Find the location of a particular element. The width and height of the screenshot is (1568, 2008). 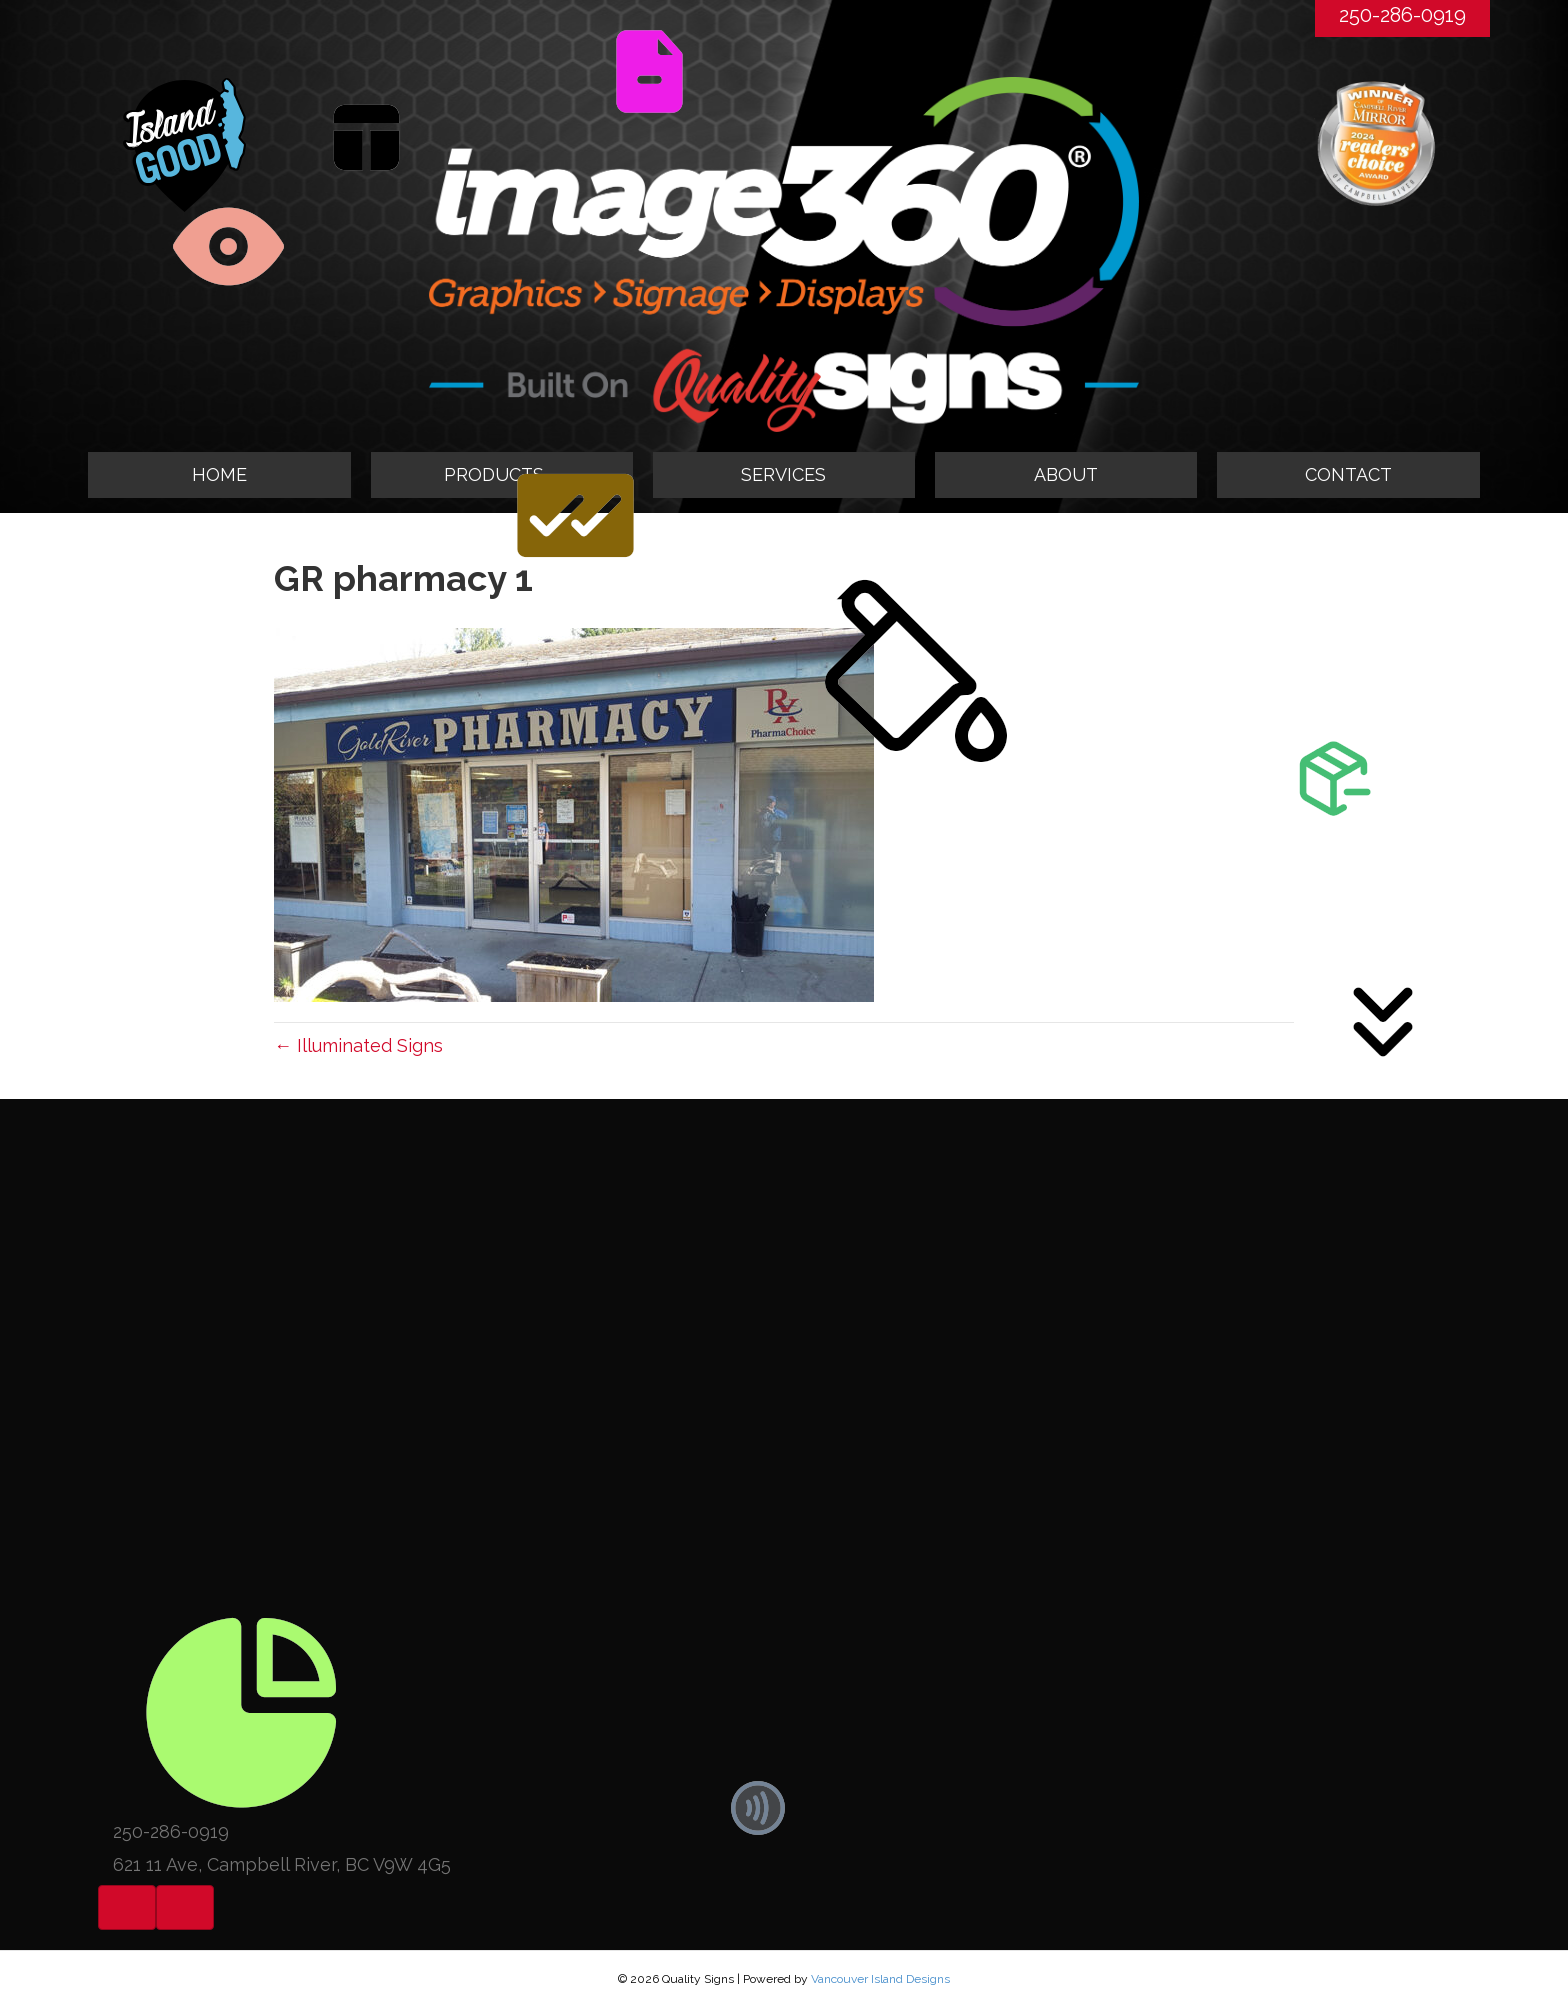

view analytics or statistics breakdown is located at coordinates (241, 1713).